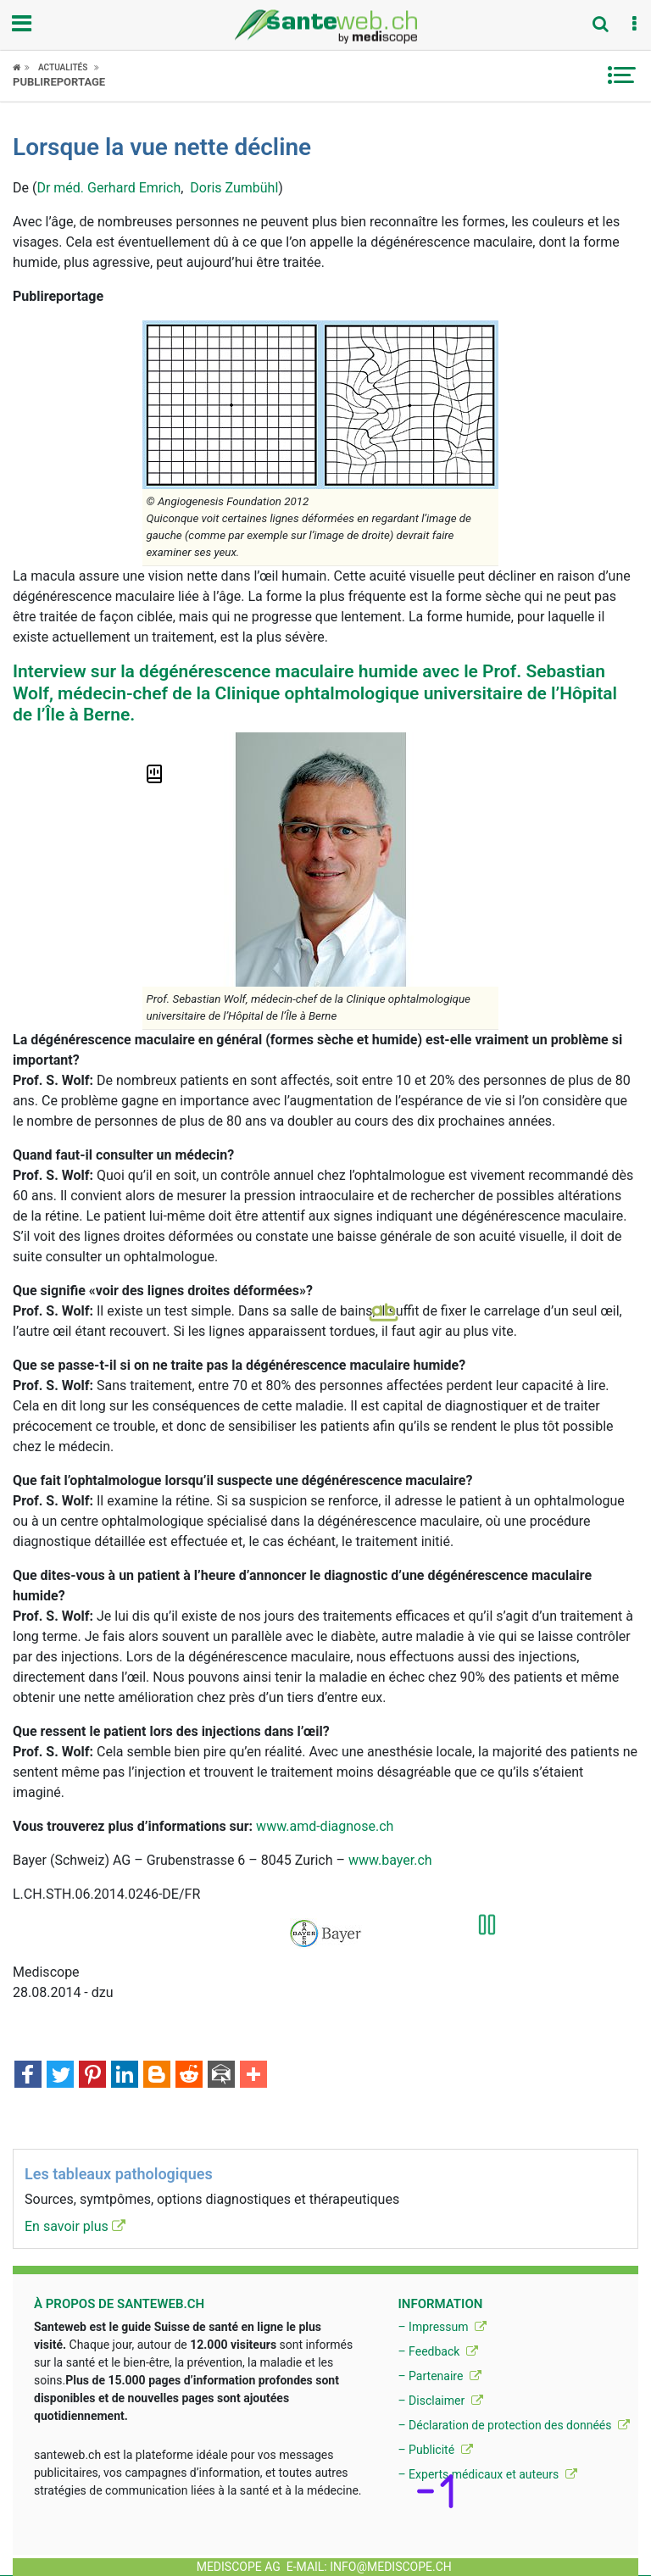 Image resolution: width=651 pixels, height=2576 pixels. What do you see at coordinates (383, 1310) in the screenshot?
I see `toggle whole word matching in search` at bounding box center [383, 1310].